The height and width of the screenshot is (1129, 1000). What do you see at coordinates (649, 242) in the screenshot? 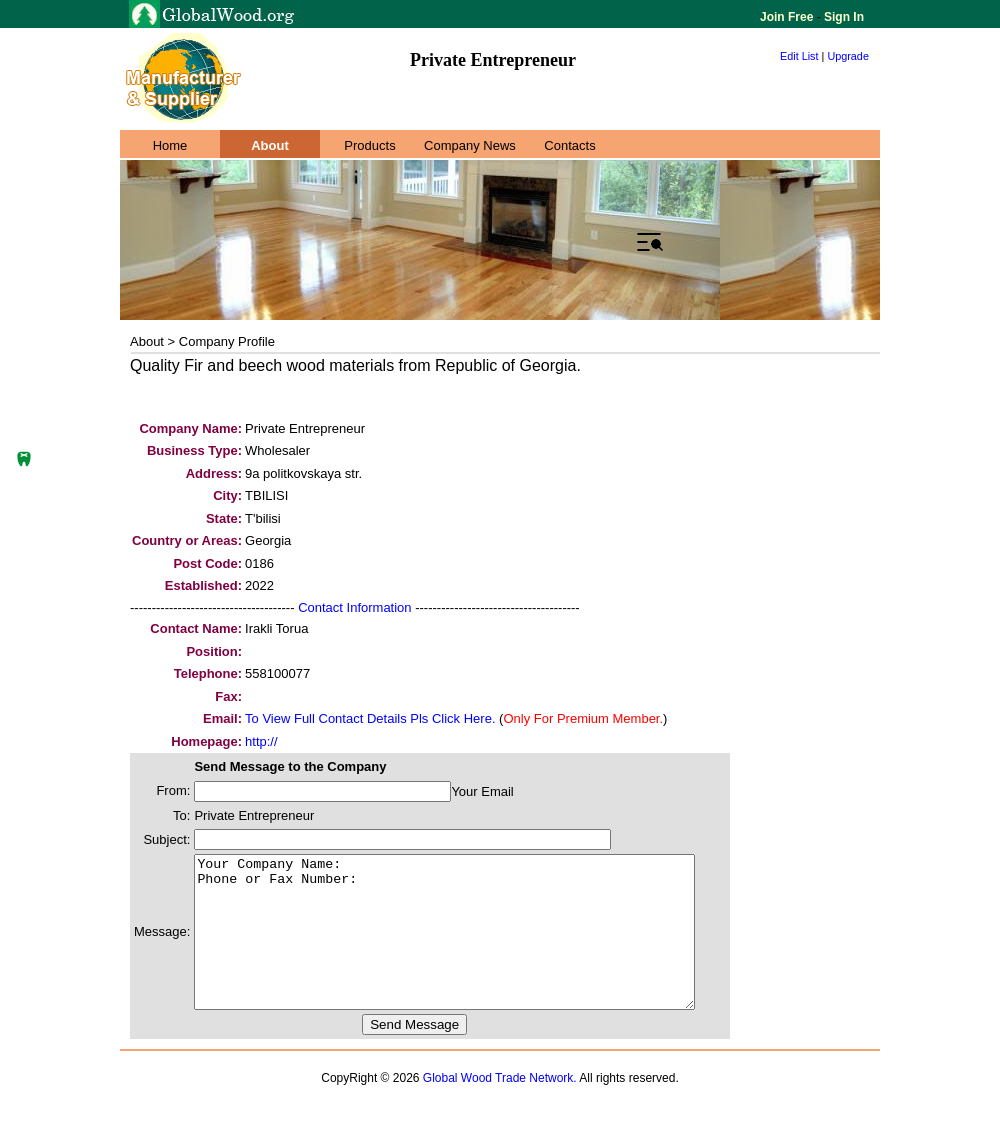
I see `search within a list or document` at bounding box center [649, 242].